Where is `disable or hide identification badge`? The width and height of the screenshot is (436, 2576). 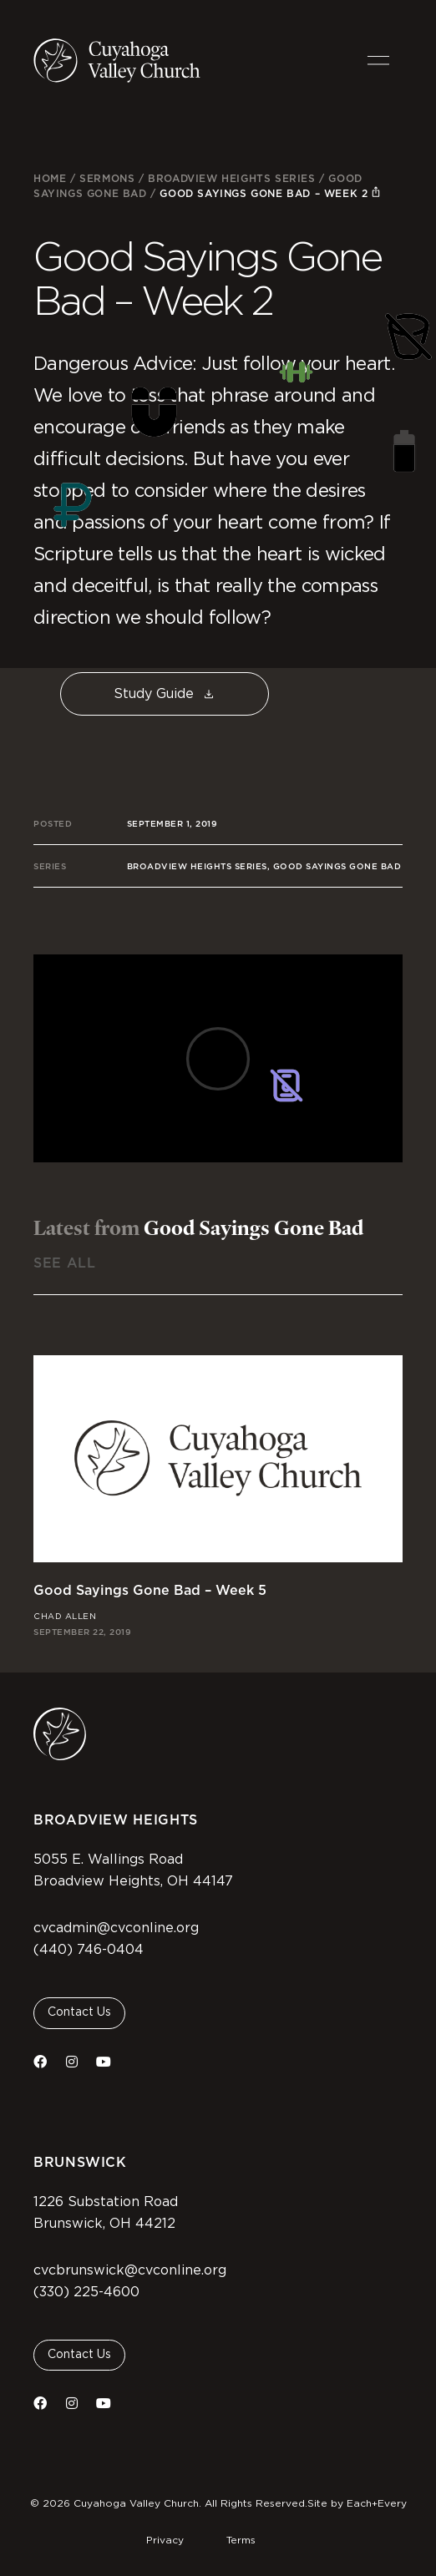 disable or hide identification badge is located at coordinates (286, 1086).